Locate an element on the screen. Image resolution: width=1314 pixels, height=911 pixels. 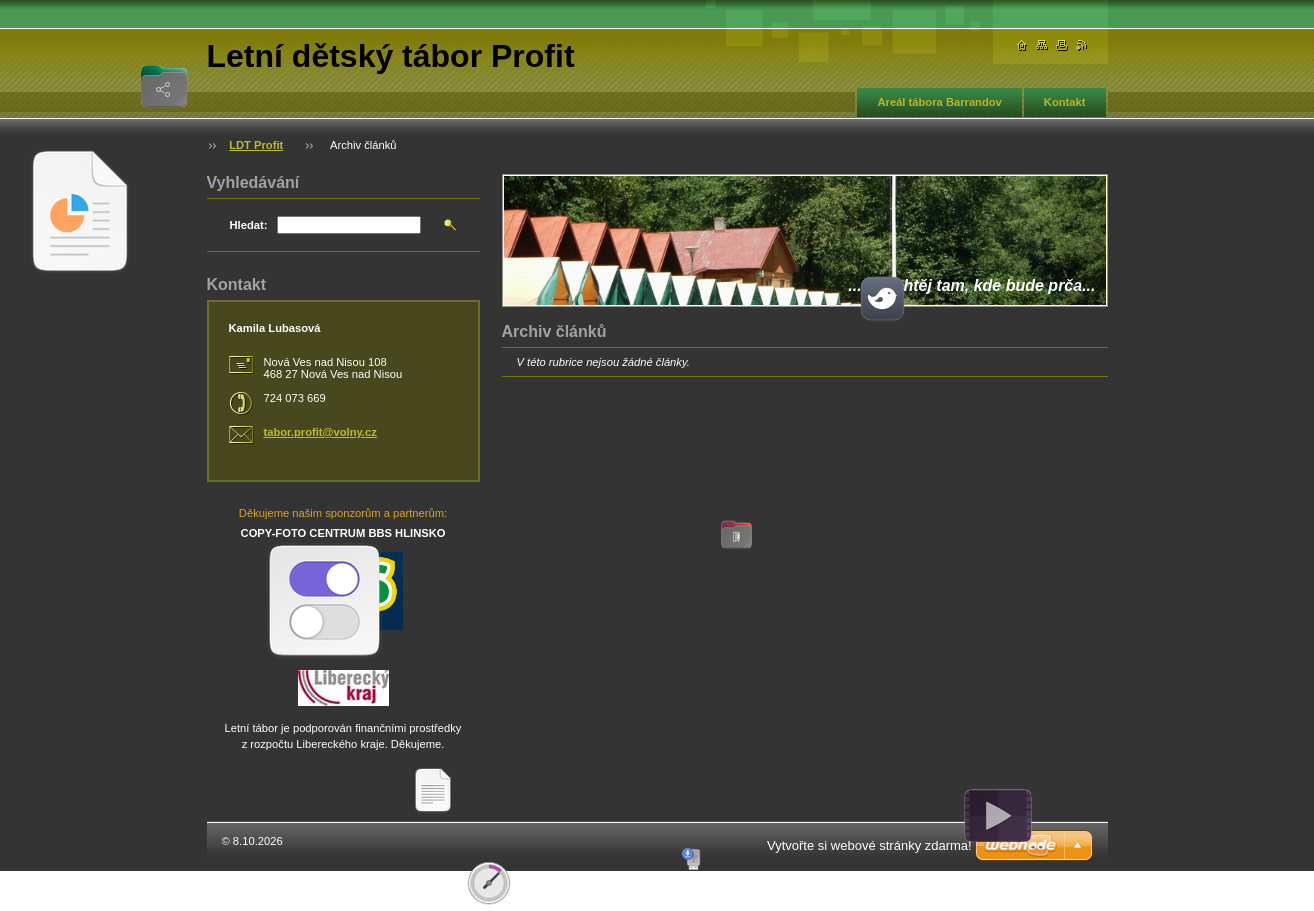
access your public shared folder is located at coordinates (164, 86).